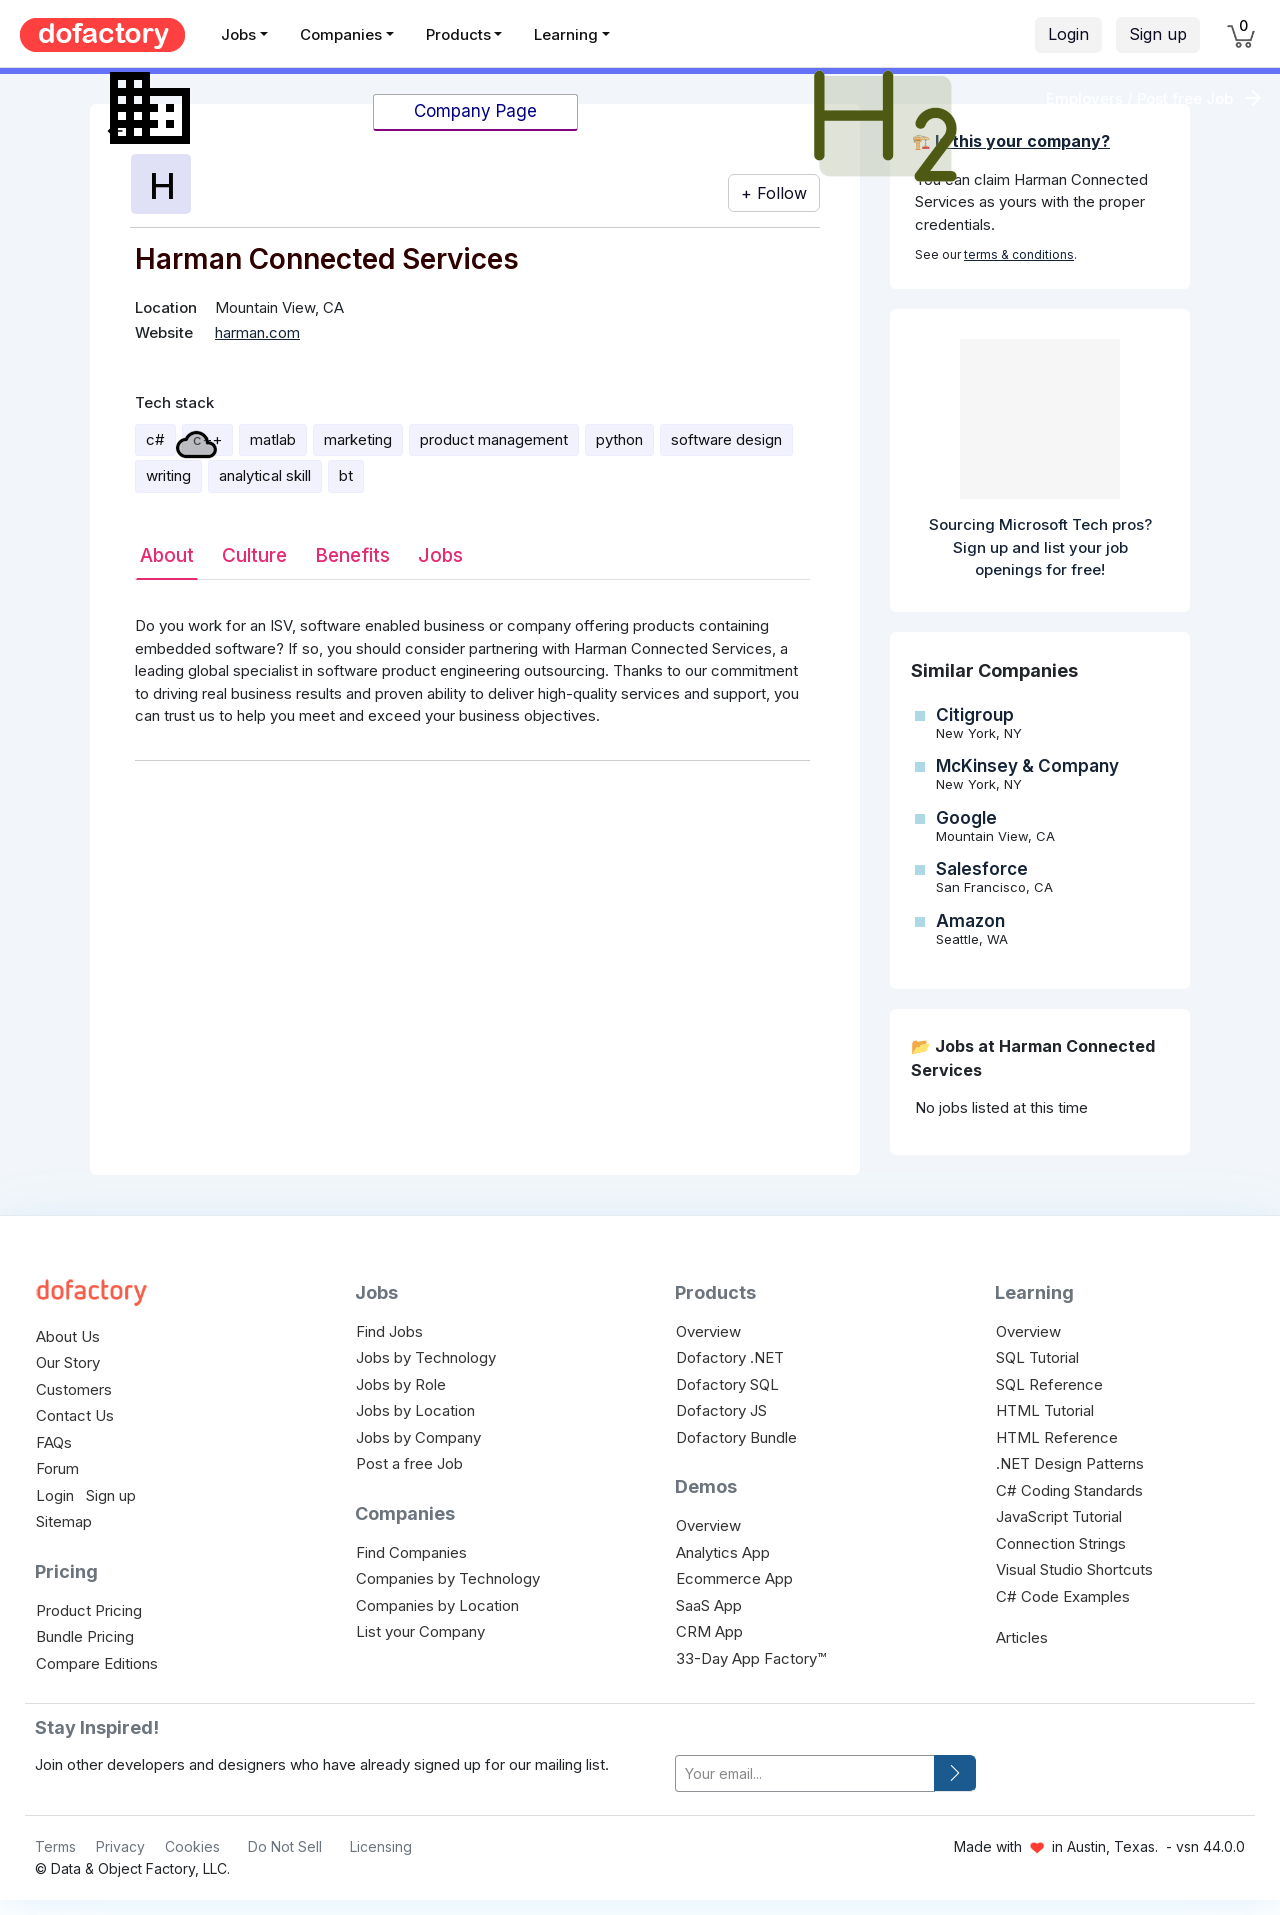 Image resolution: width=1280 pixels, height=1915 pixels. I want to click on access cloud storage, so click(196, 444).